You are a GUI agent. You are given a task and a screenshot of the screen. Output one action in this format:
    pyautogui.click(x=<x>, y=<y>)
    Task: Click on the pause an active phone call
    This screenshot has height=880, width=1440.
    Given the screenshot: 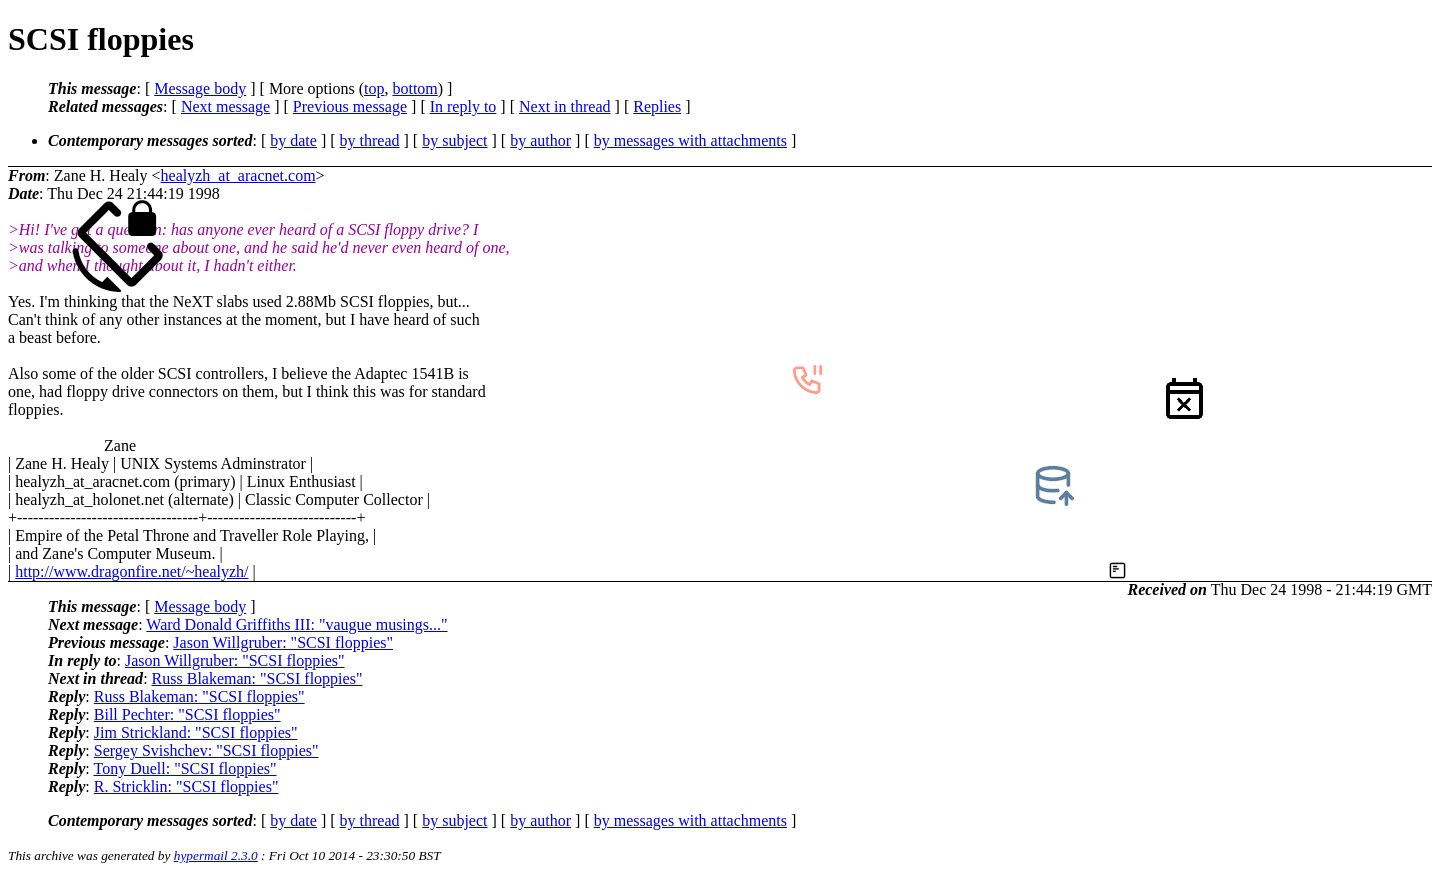 What is the action you would take?
    pyautogui.click(x=807, y=379)
    